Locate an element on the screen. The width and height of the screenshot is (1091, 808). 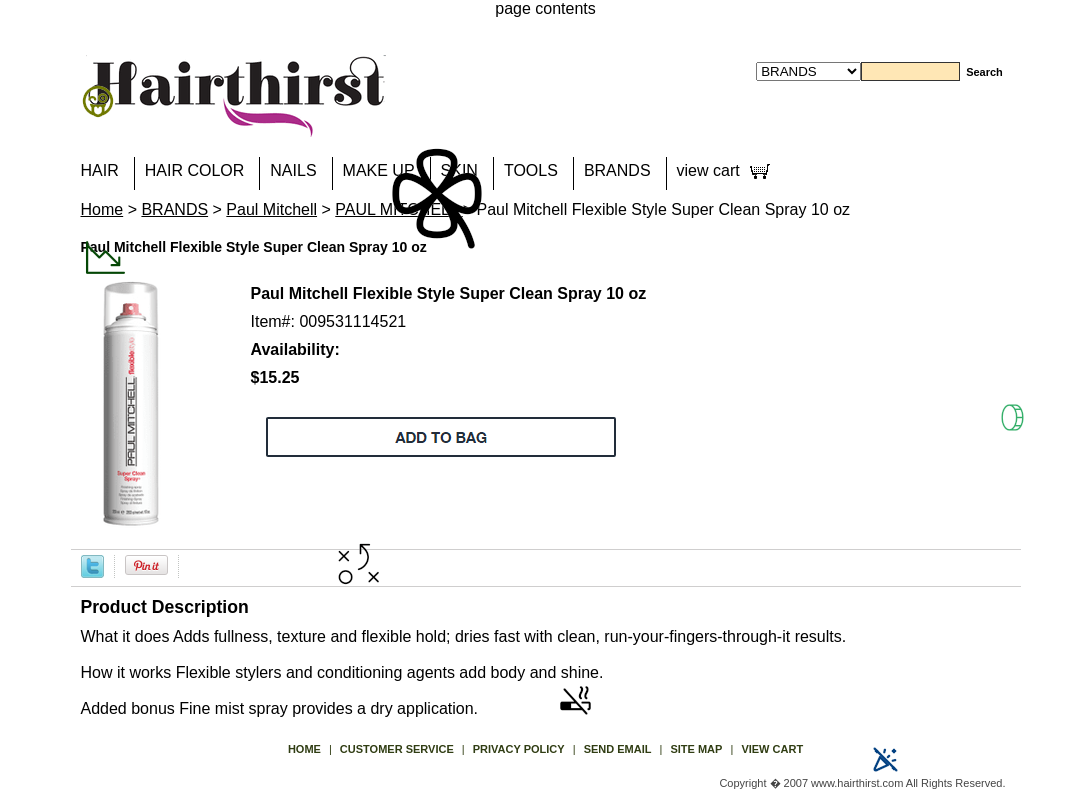
view strategy or game plan is located at coordinates (357, 564).